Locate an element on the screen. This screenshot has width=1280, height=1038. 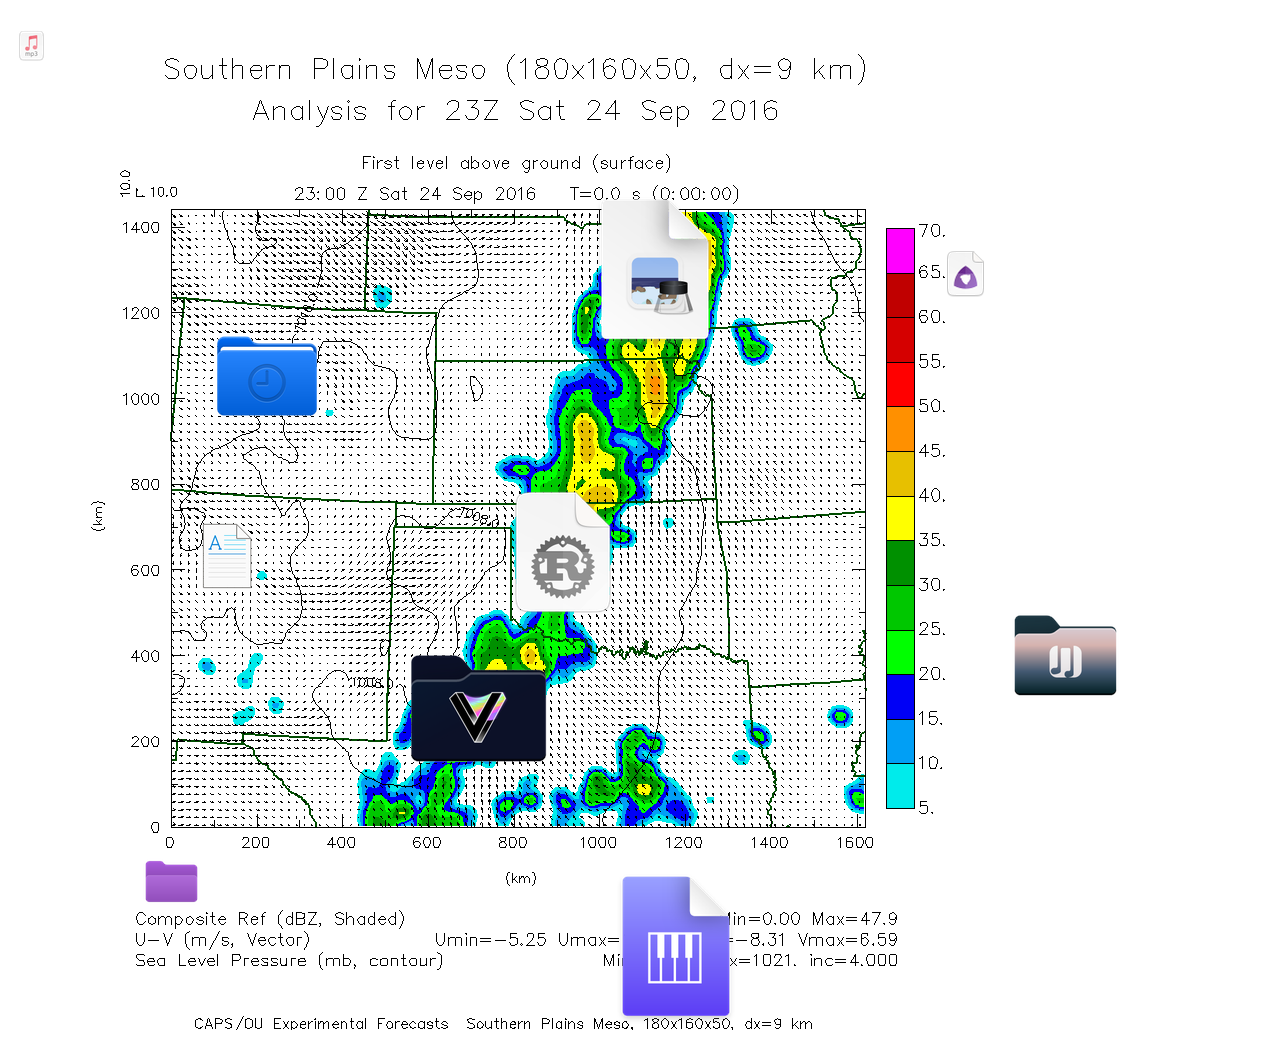
open folder containing files is located at coordinates (171, 881).